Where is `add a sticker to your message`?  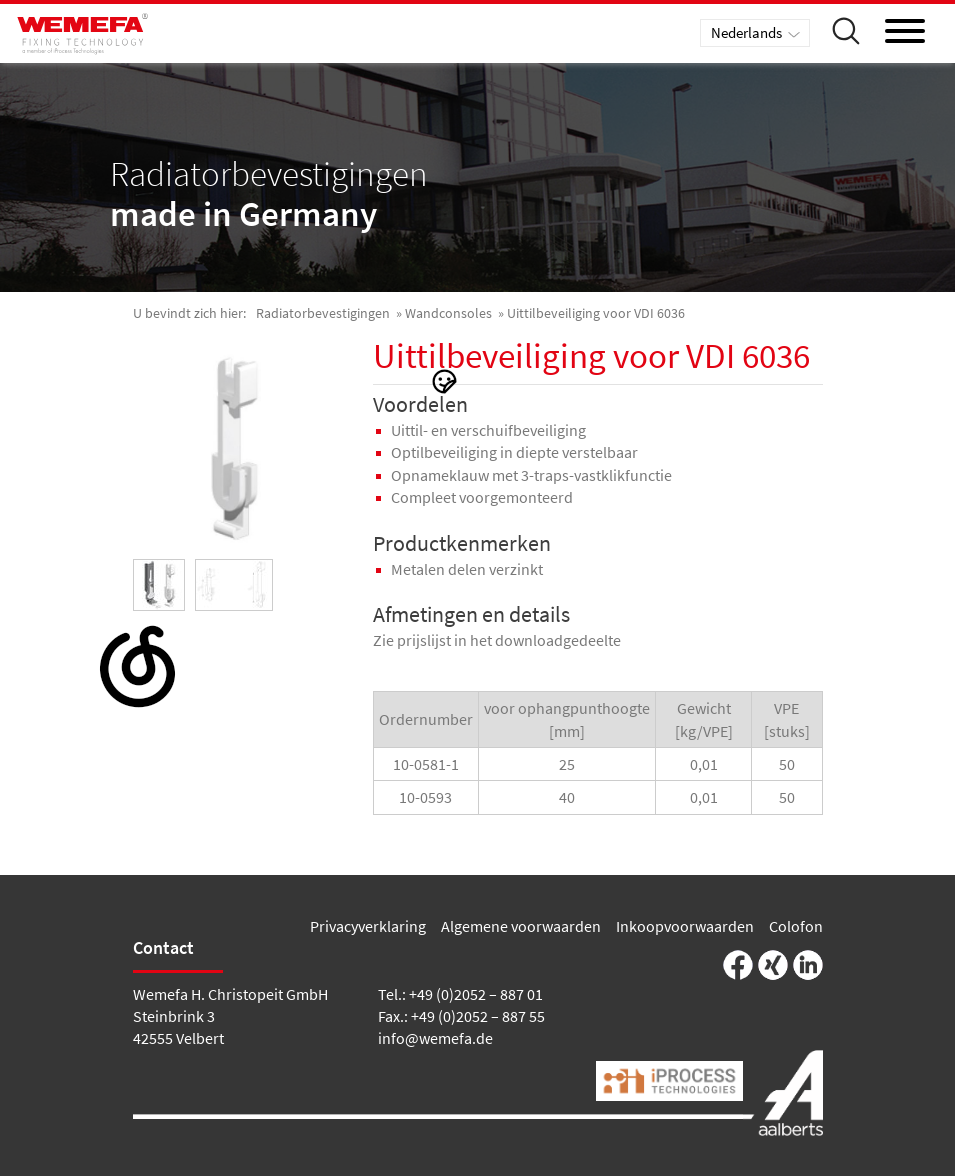
add a sticker to your message is located at coordinates (444, 381).